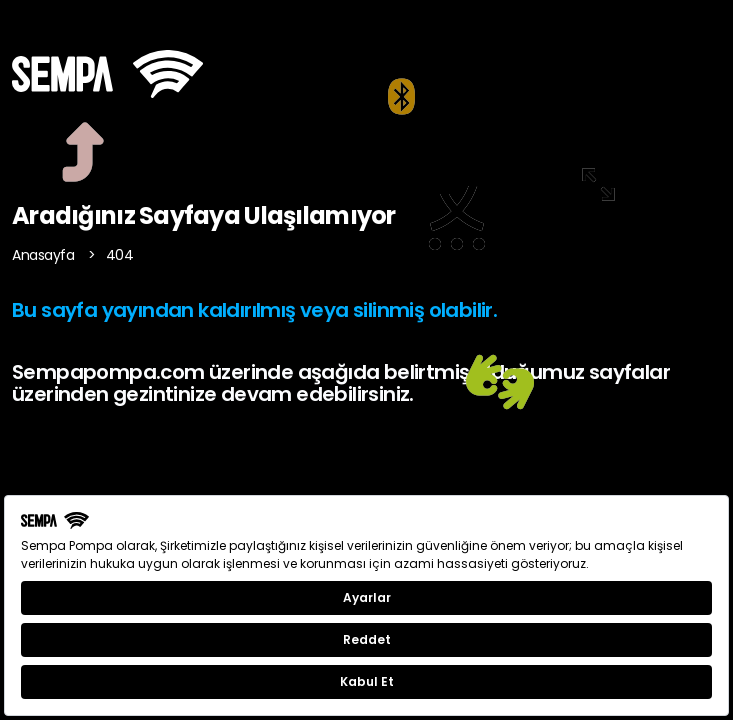 Image resolution: width=733 pixels, height=720 pixels. I want to click on expand content to full screen, so click(598, 184).